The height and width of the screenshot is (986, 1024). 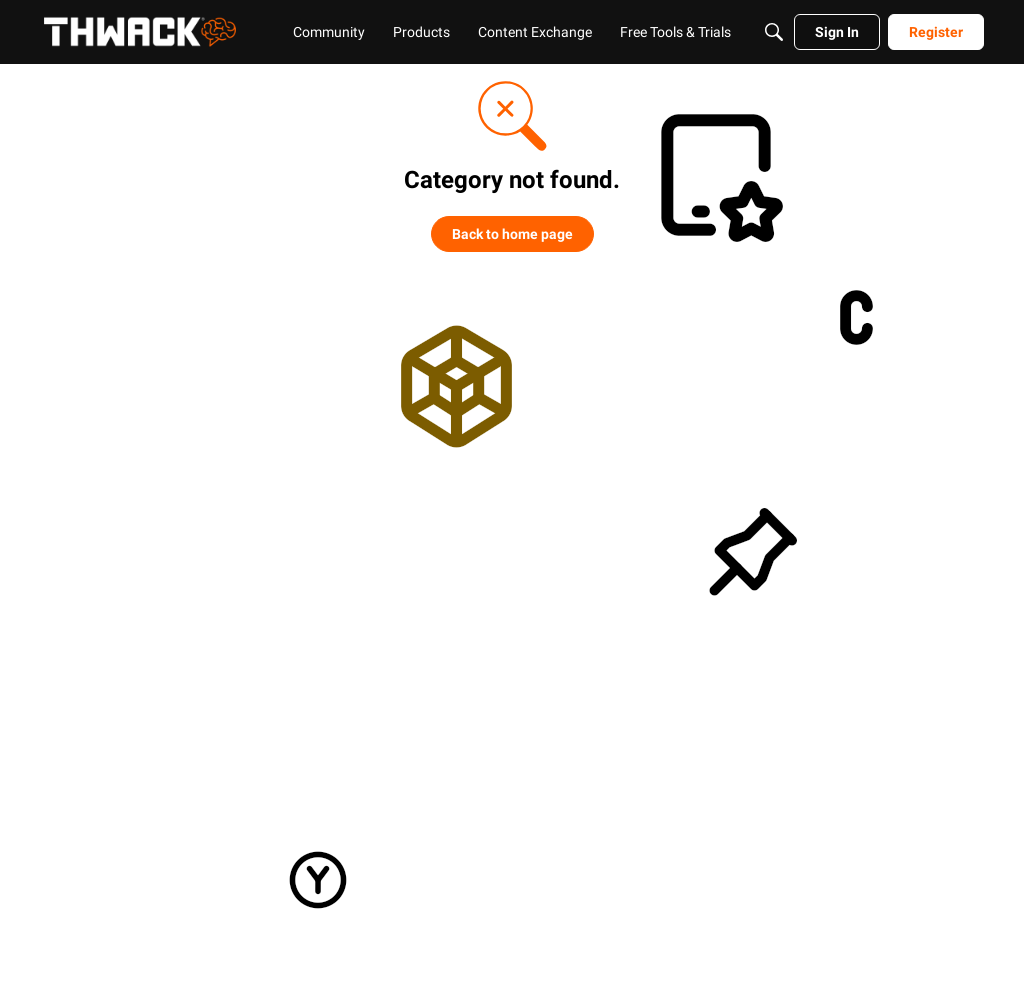 I want to click on pin item to keep it visible, so click(x=752, y=553).